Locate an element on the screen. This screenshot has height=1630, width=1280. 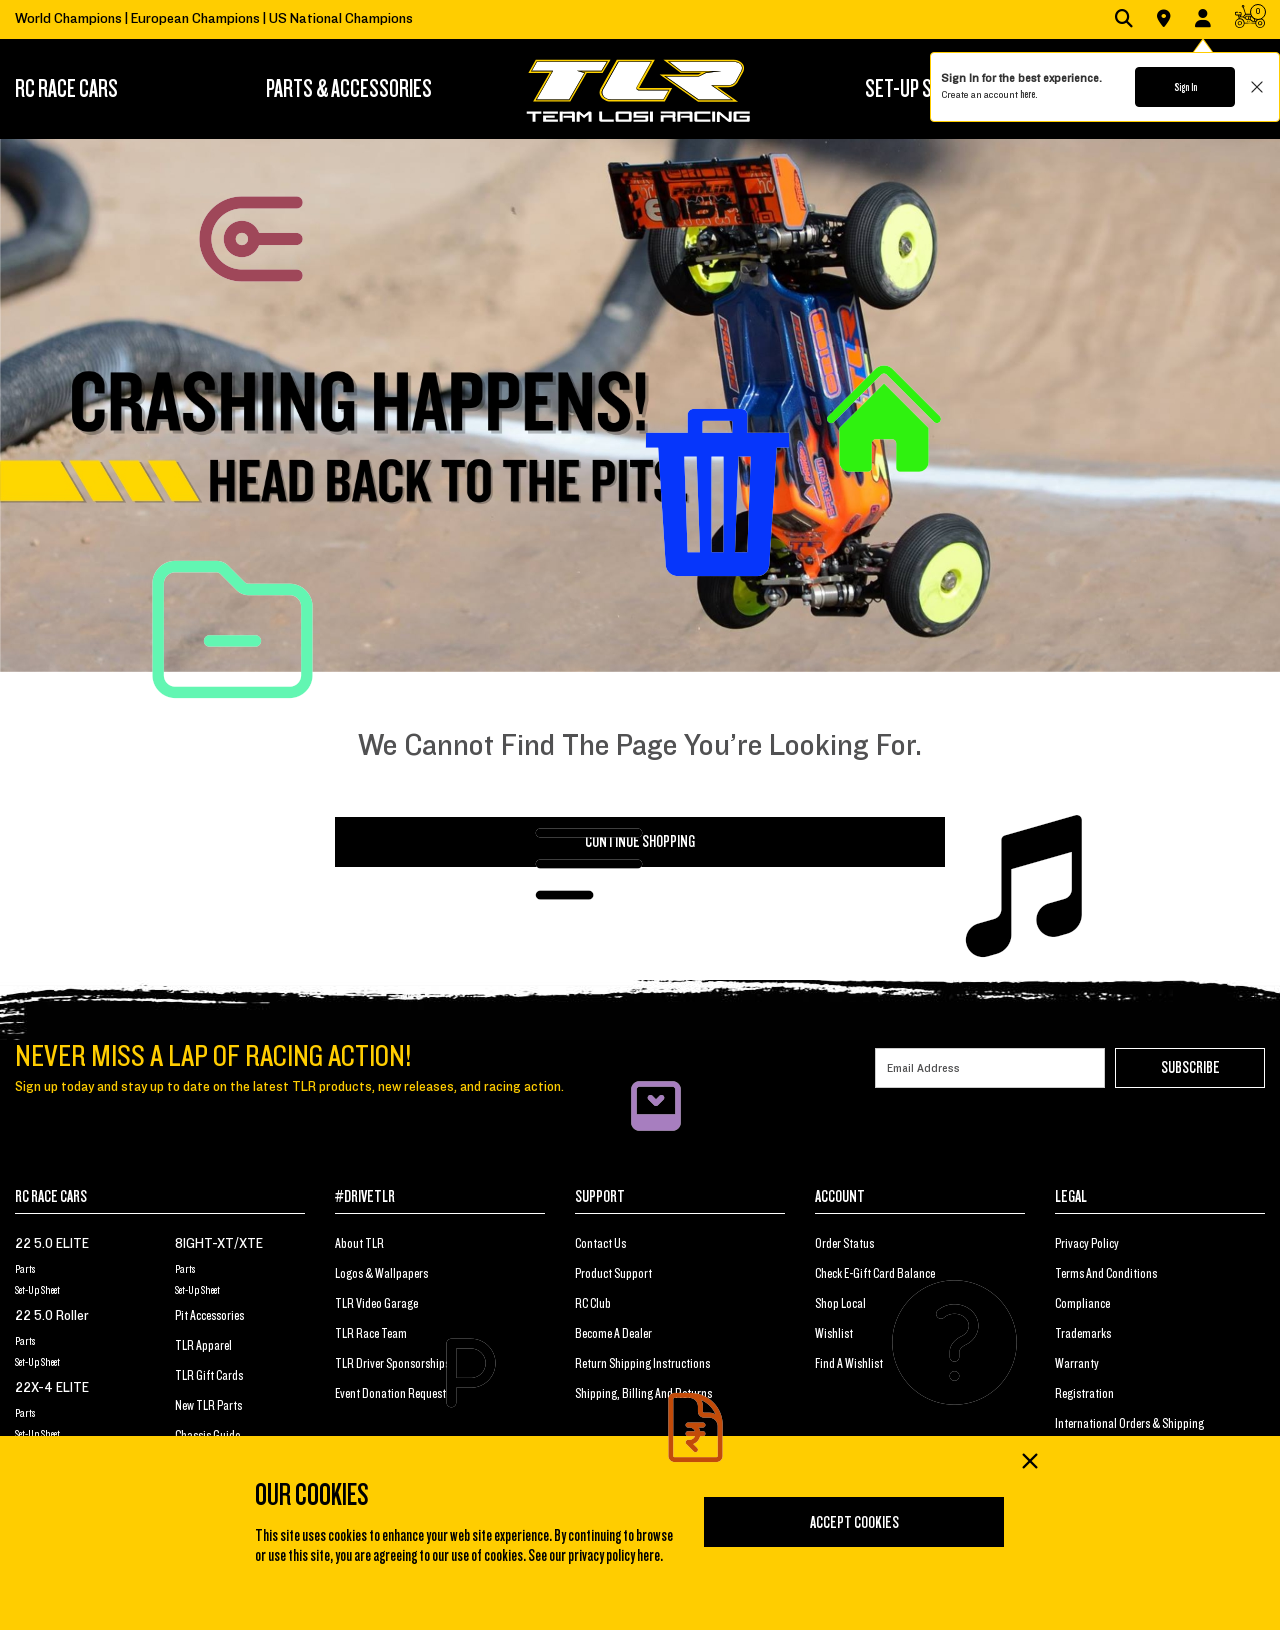
open navigation menu is located at coordinates (589, 864).